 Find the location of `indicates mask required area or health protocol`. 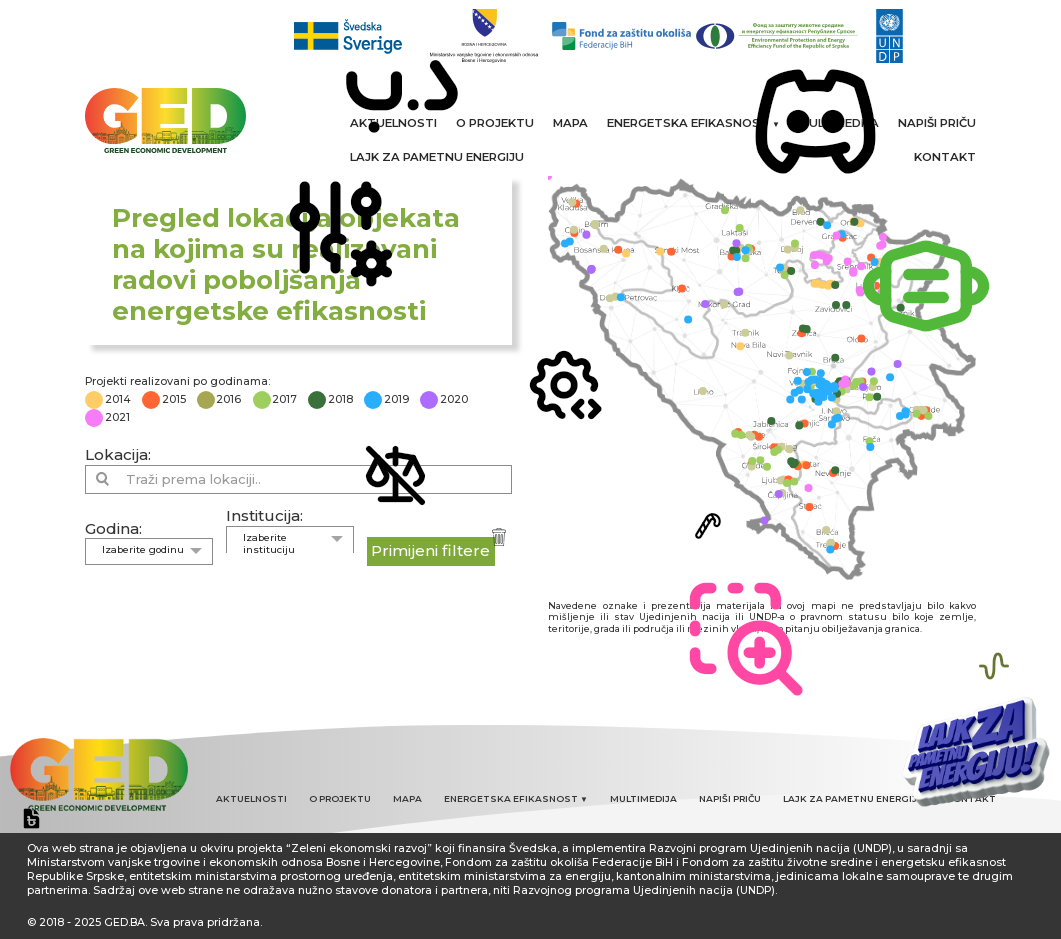

indicates mask required area or health protocol is located at coordinates (926, 286).